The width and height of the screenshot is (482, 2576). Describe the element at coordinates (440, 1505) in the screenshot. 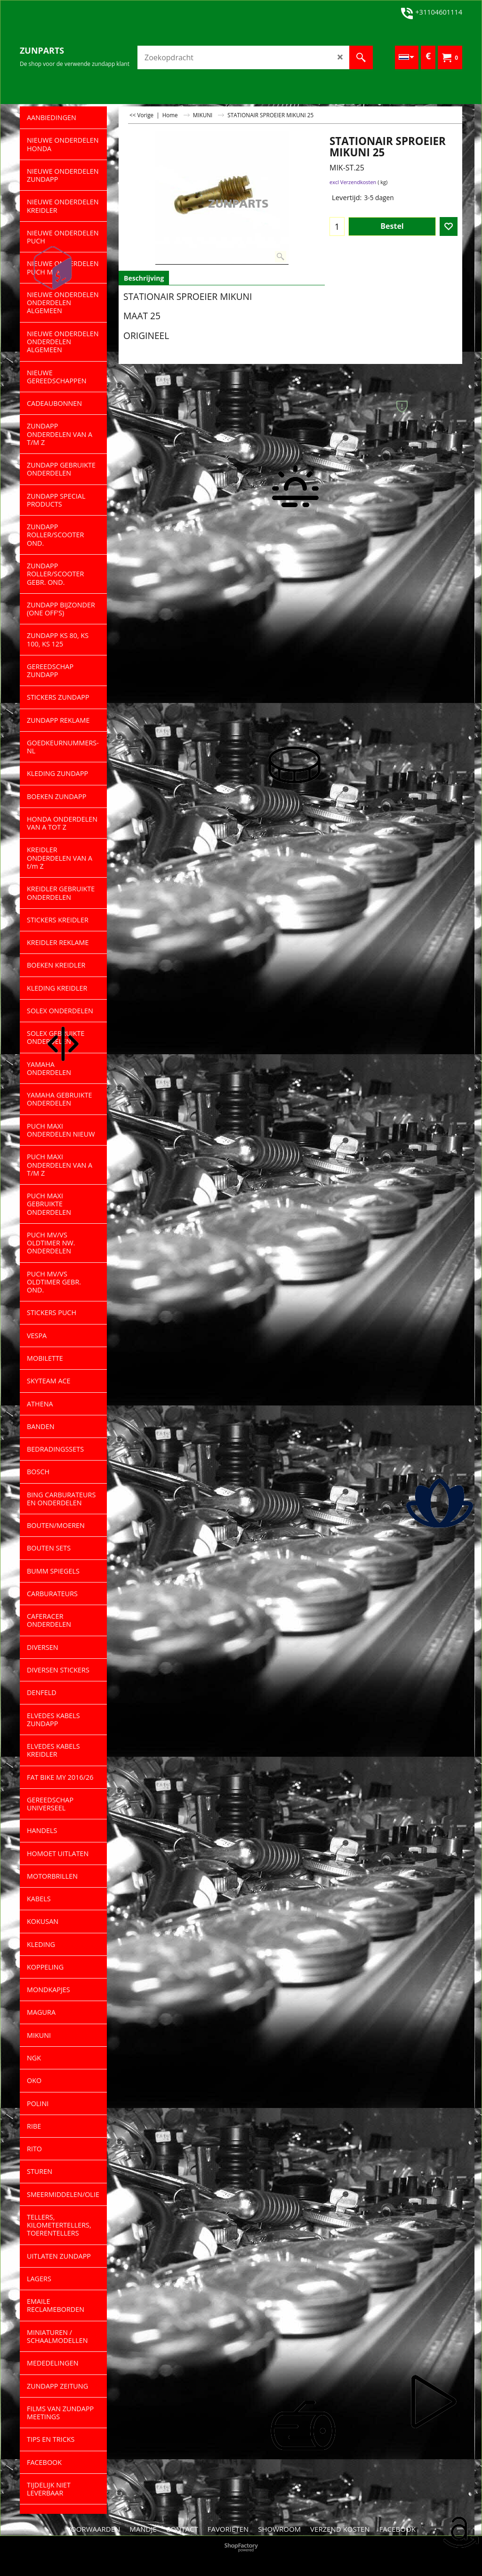

I see `access meditation or mindfulness features` at that location.